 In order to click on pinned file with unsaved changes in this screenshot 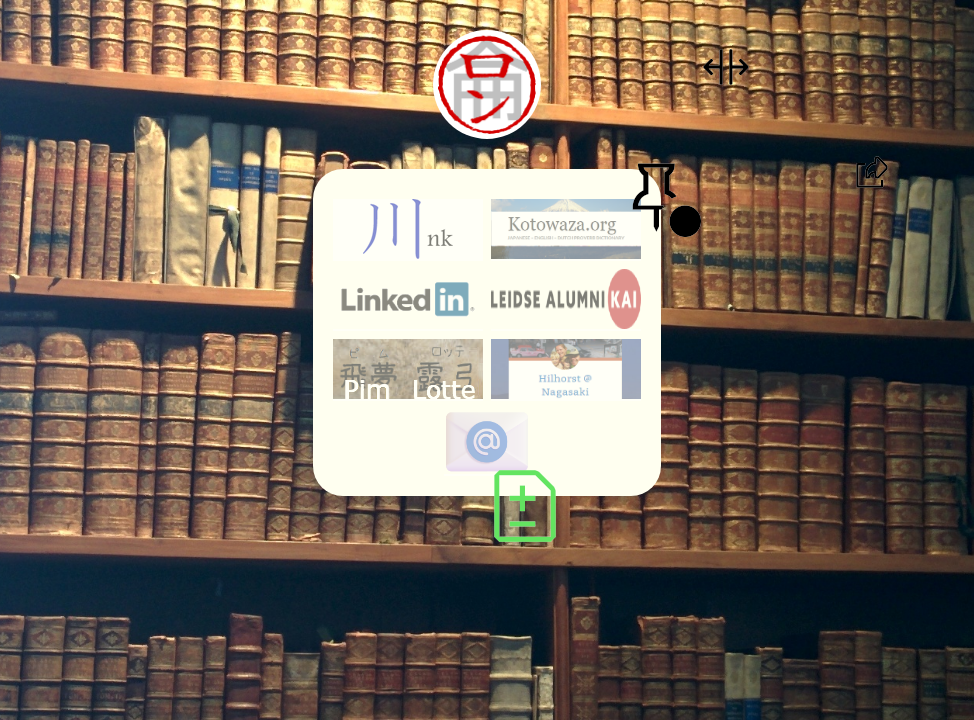, I will do `click(659, 195)`.